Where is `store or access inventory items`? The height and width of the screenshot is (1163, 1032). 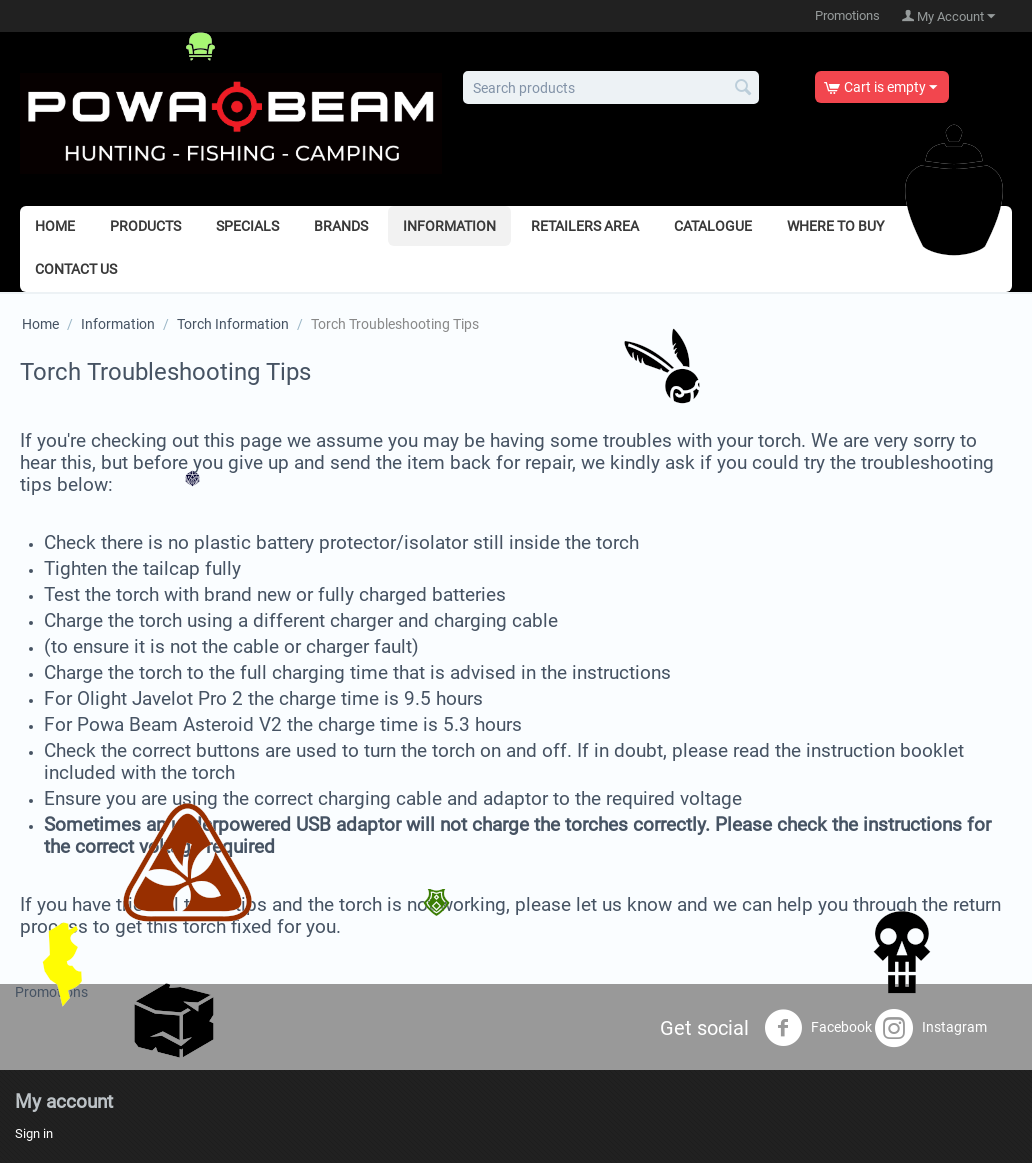
store or access inventory items is located at coordinates (954, 190).